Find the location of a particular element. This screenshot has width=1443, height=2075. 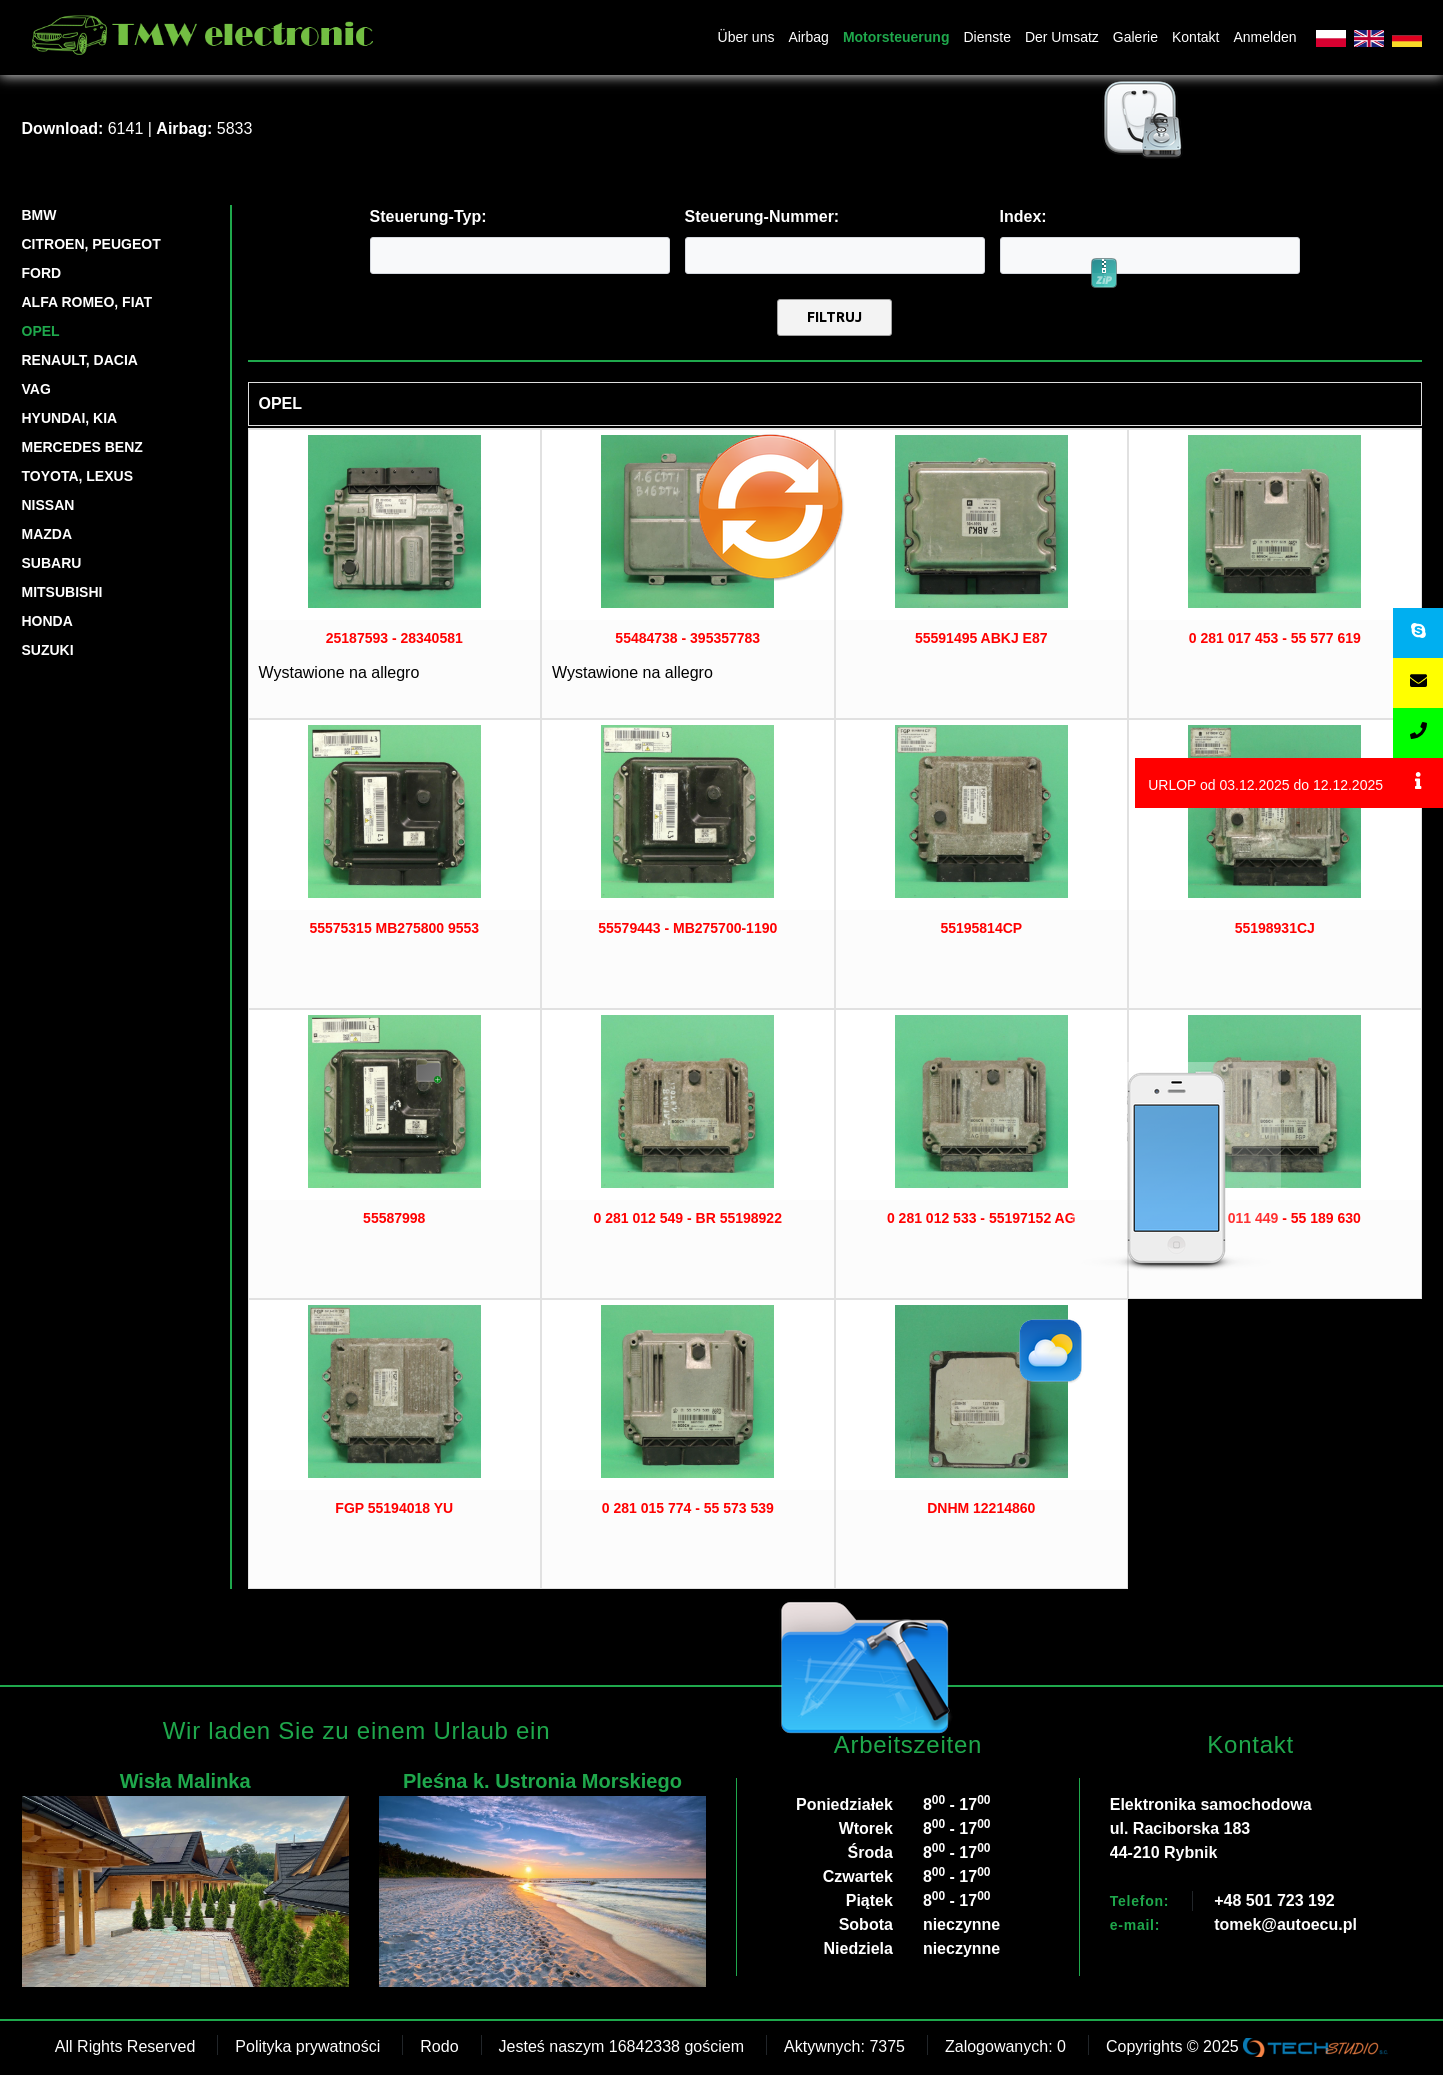

open xcode projects folder is located at coordinates (864, 1672).